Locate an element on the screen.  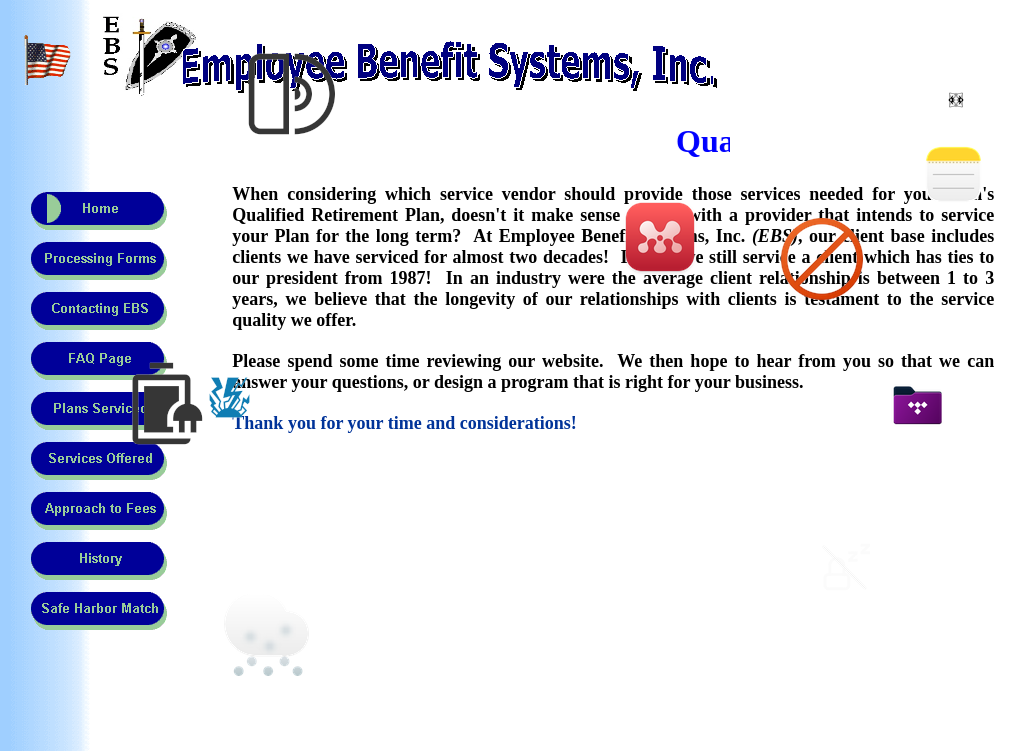
open folder containing tidal music files is located at coordinates (917, 406).